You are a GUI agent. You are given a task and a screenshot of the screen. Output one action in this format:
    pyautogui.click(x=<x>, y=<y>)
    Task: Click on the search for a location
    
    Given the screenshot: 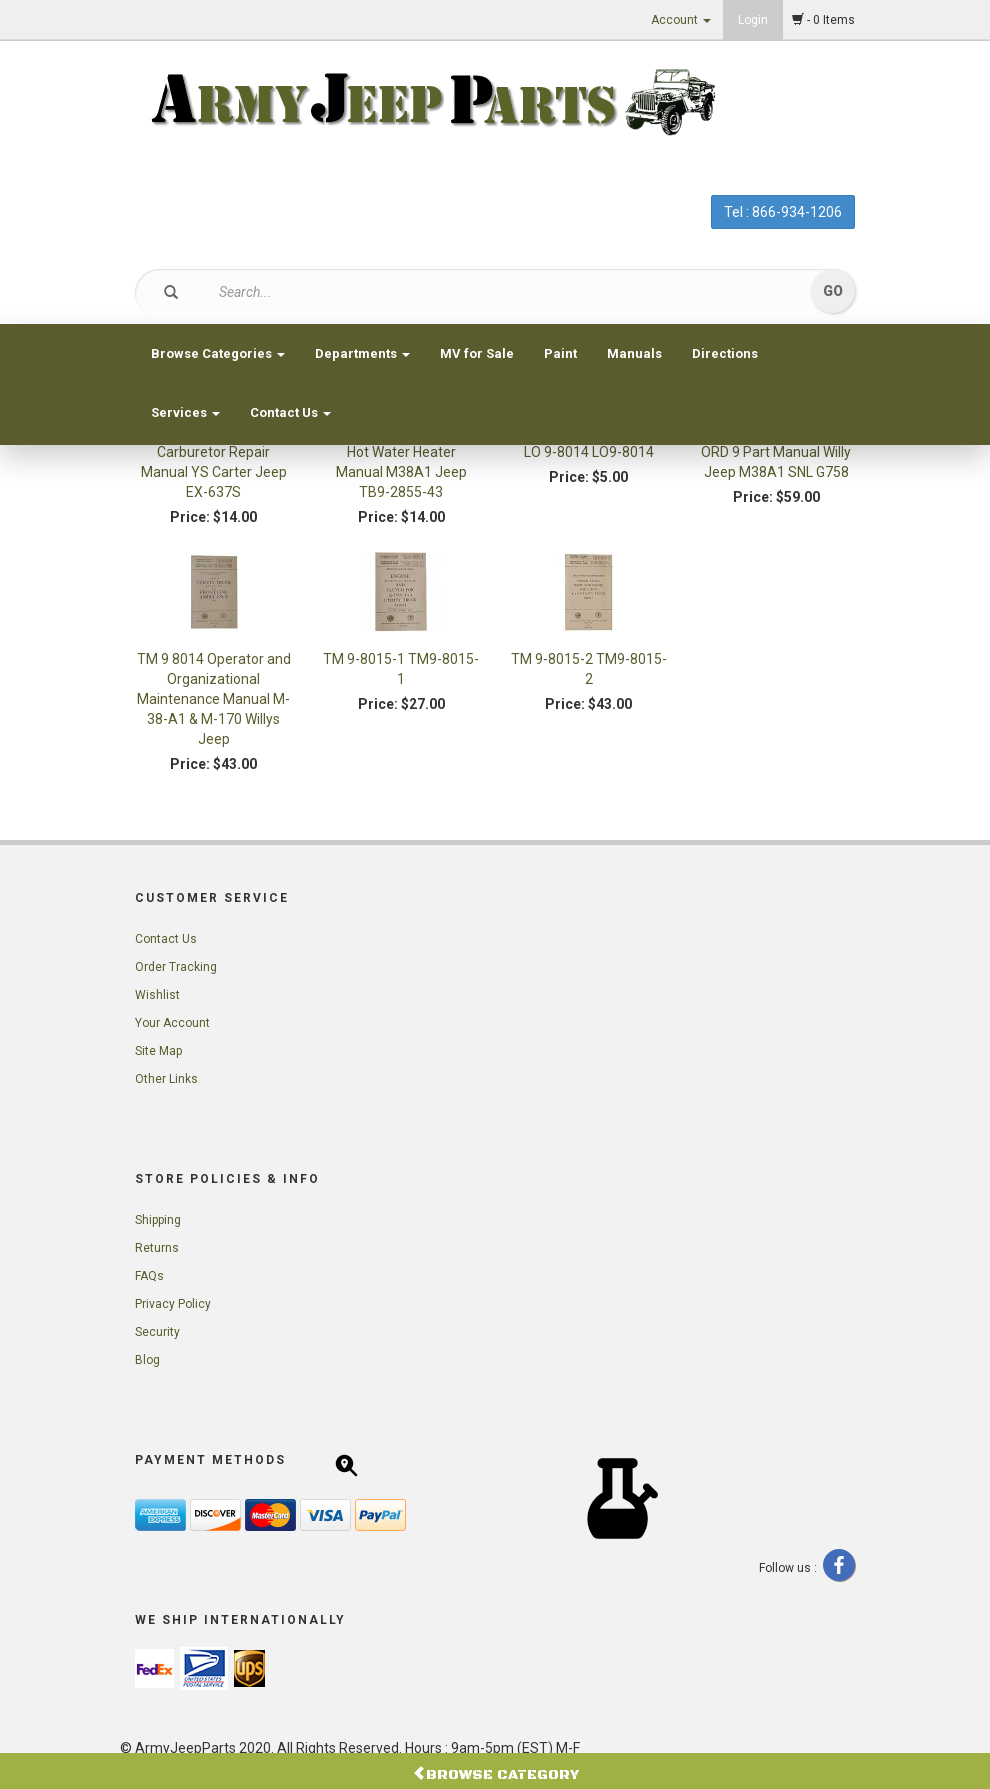 What is the action you would take?
    pyautogui.click(x=346, y=1465)
    